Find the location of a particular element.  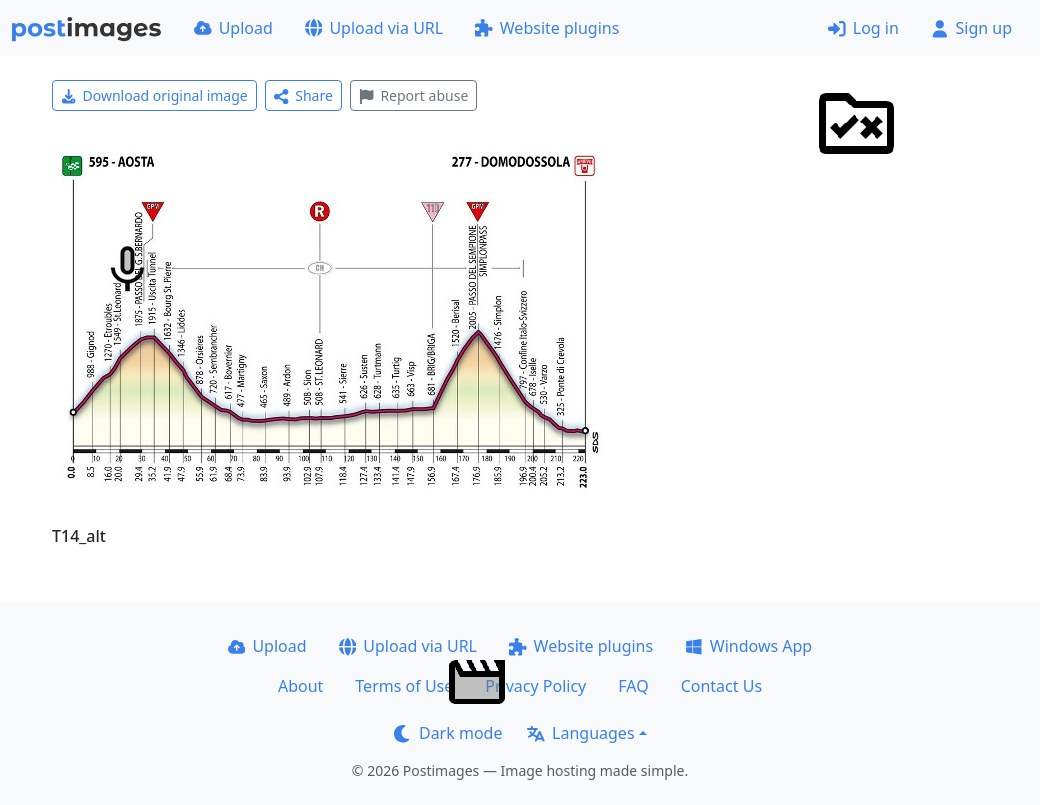

access folder with validation rules is located at coordinates (856, 123).